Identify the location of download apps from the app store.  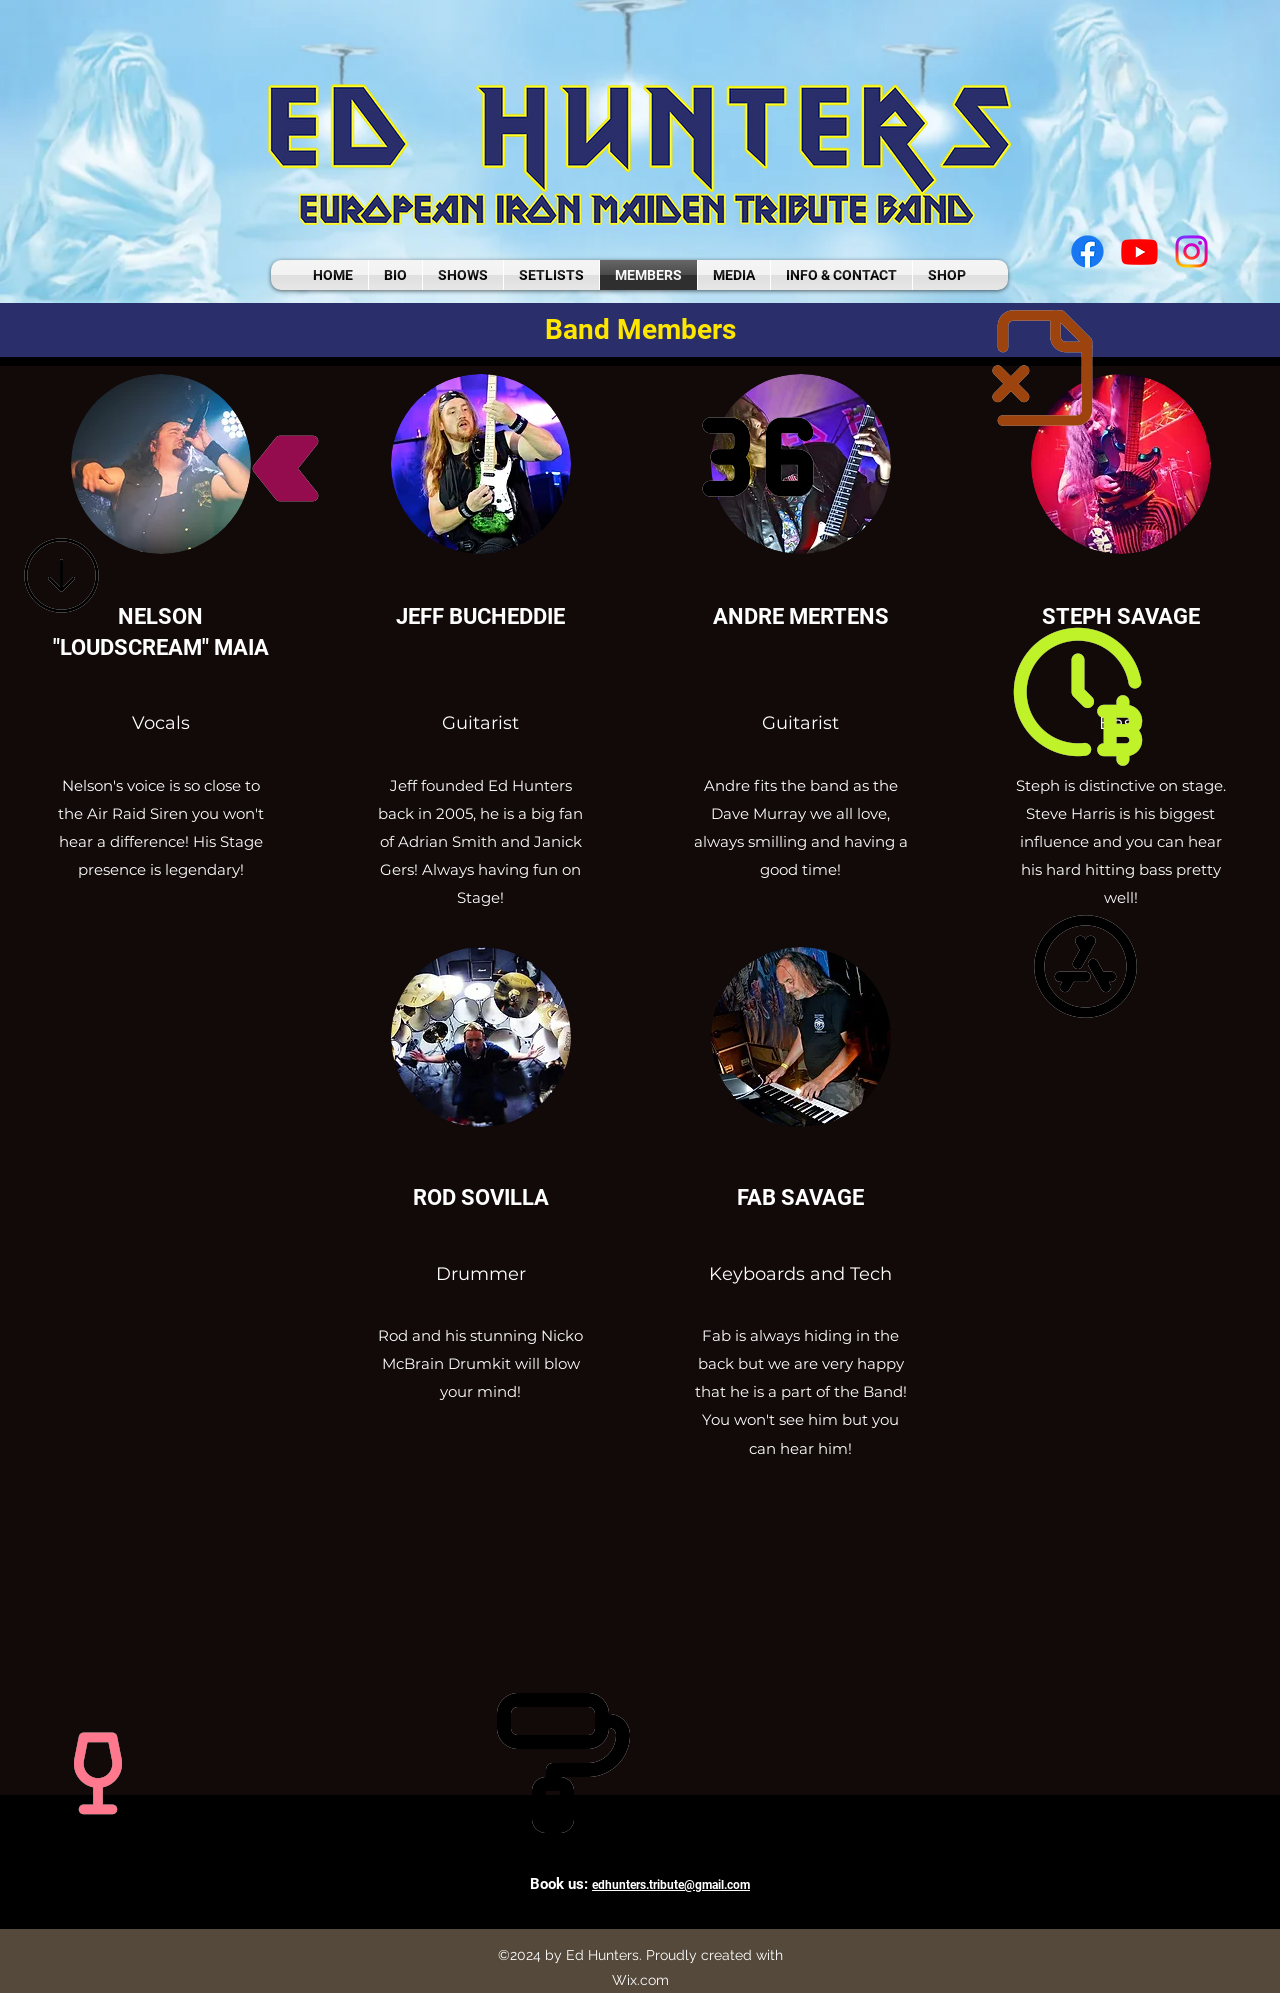
(1085, 966).